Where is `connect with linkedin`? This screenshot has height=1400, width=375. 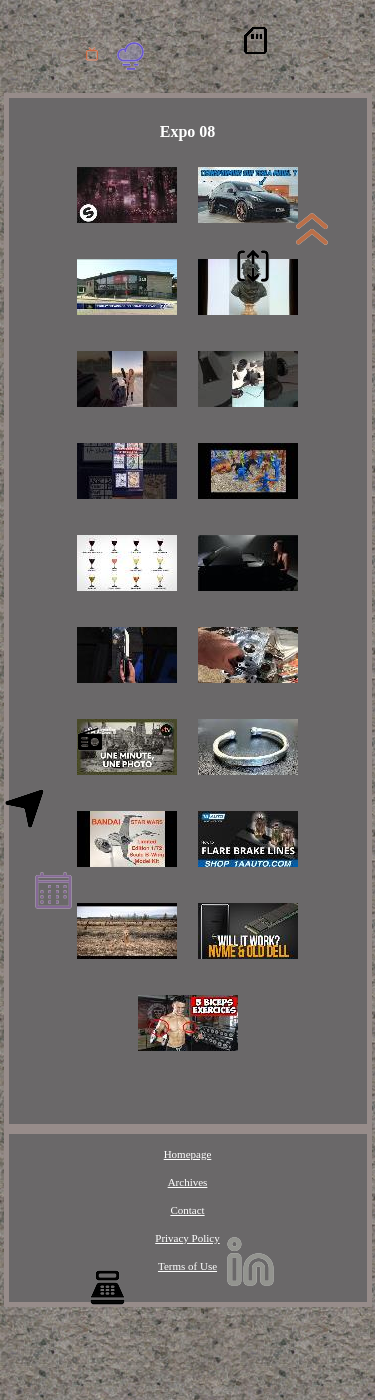
connect with linkedin is located at coordinates (250, 1262).